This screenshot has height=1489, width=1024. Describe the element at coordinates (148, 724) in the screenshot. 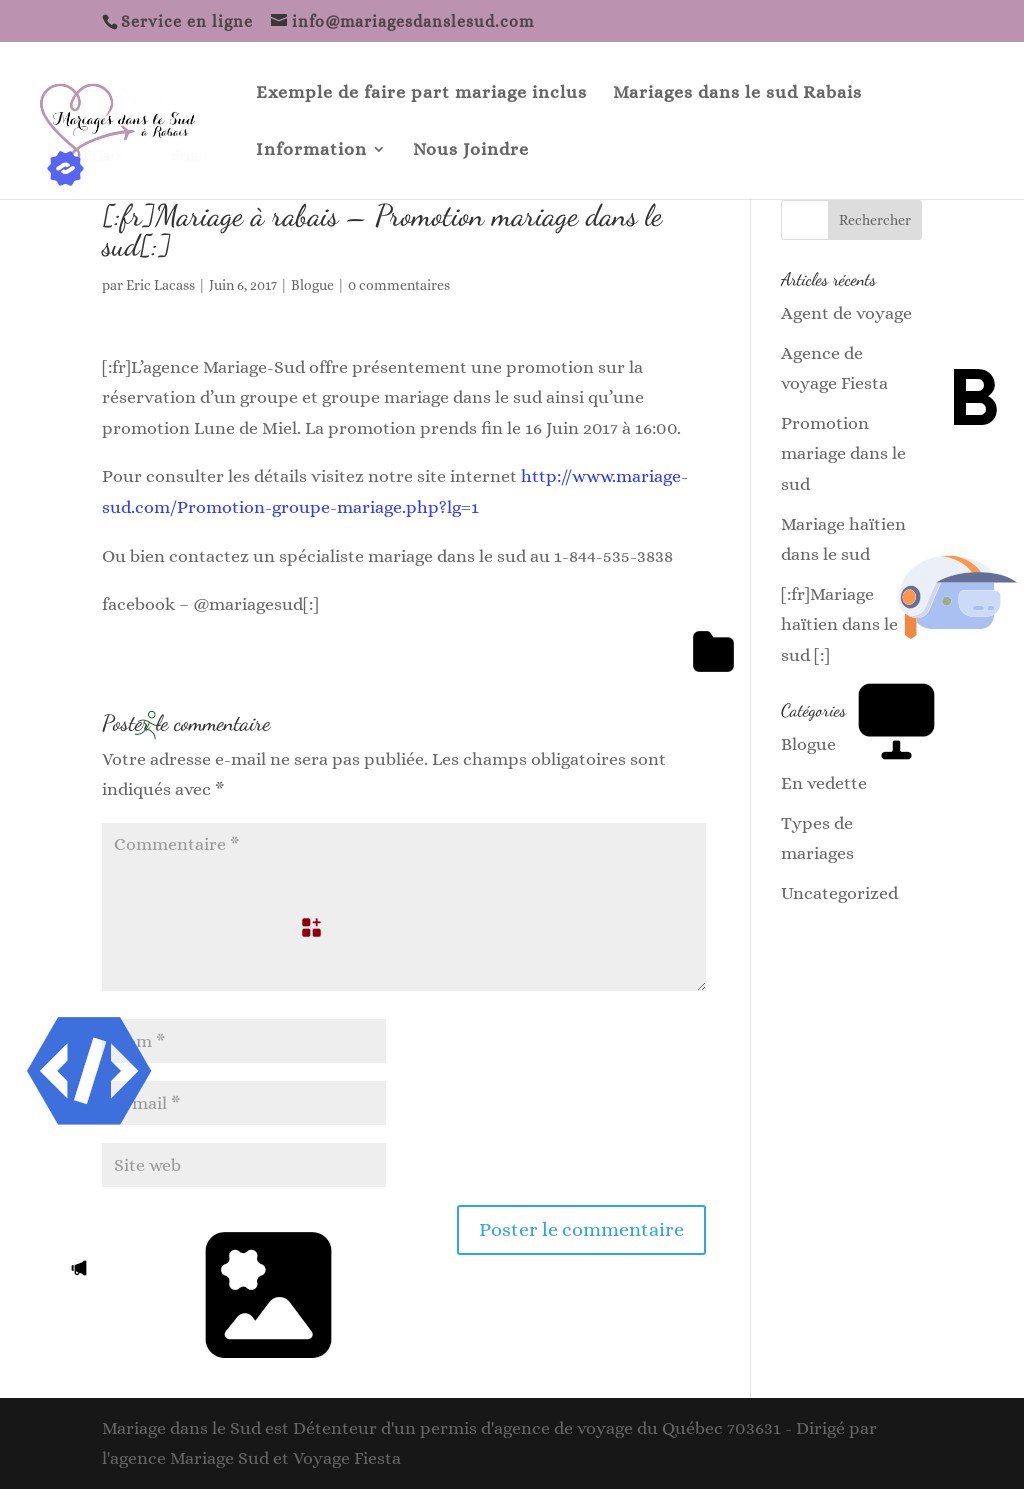

I see `start a running or fitness activity` at that location.